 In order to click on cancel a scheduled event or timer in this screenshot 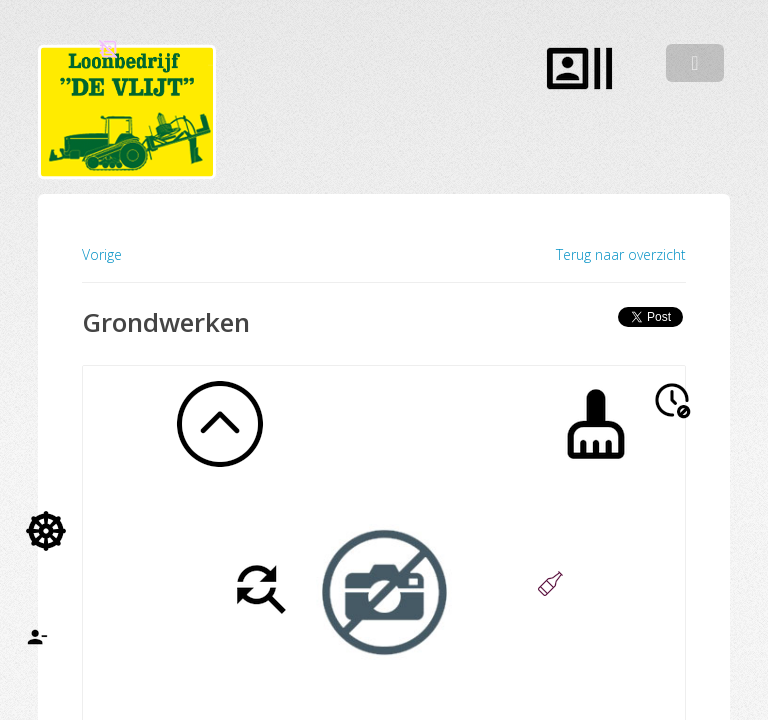, I will do `click(672, 400)`.